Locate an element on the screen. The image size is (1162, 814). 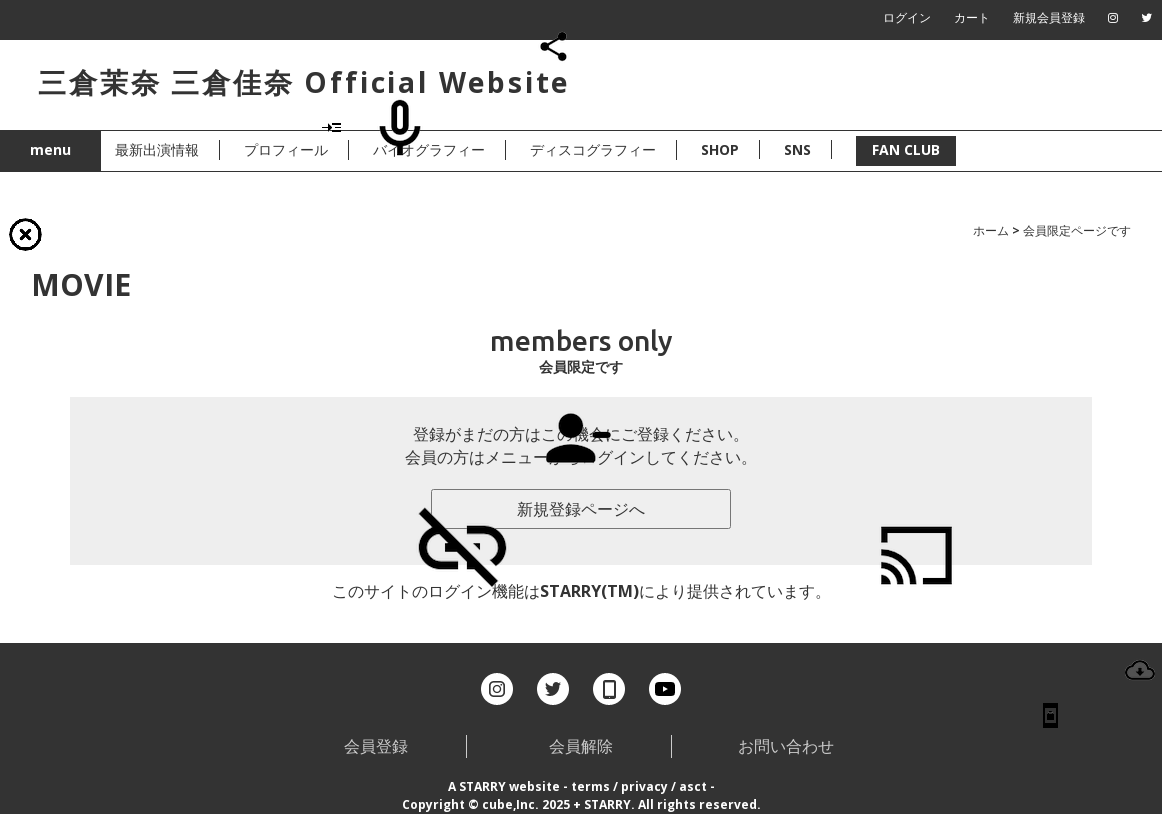
remove a contact or friend is located at coordinates (577, 438).